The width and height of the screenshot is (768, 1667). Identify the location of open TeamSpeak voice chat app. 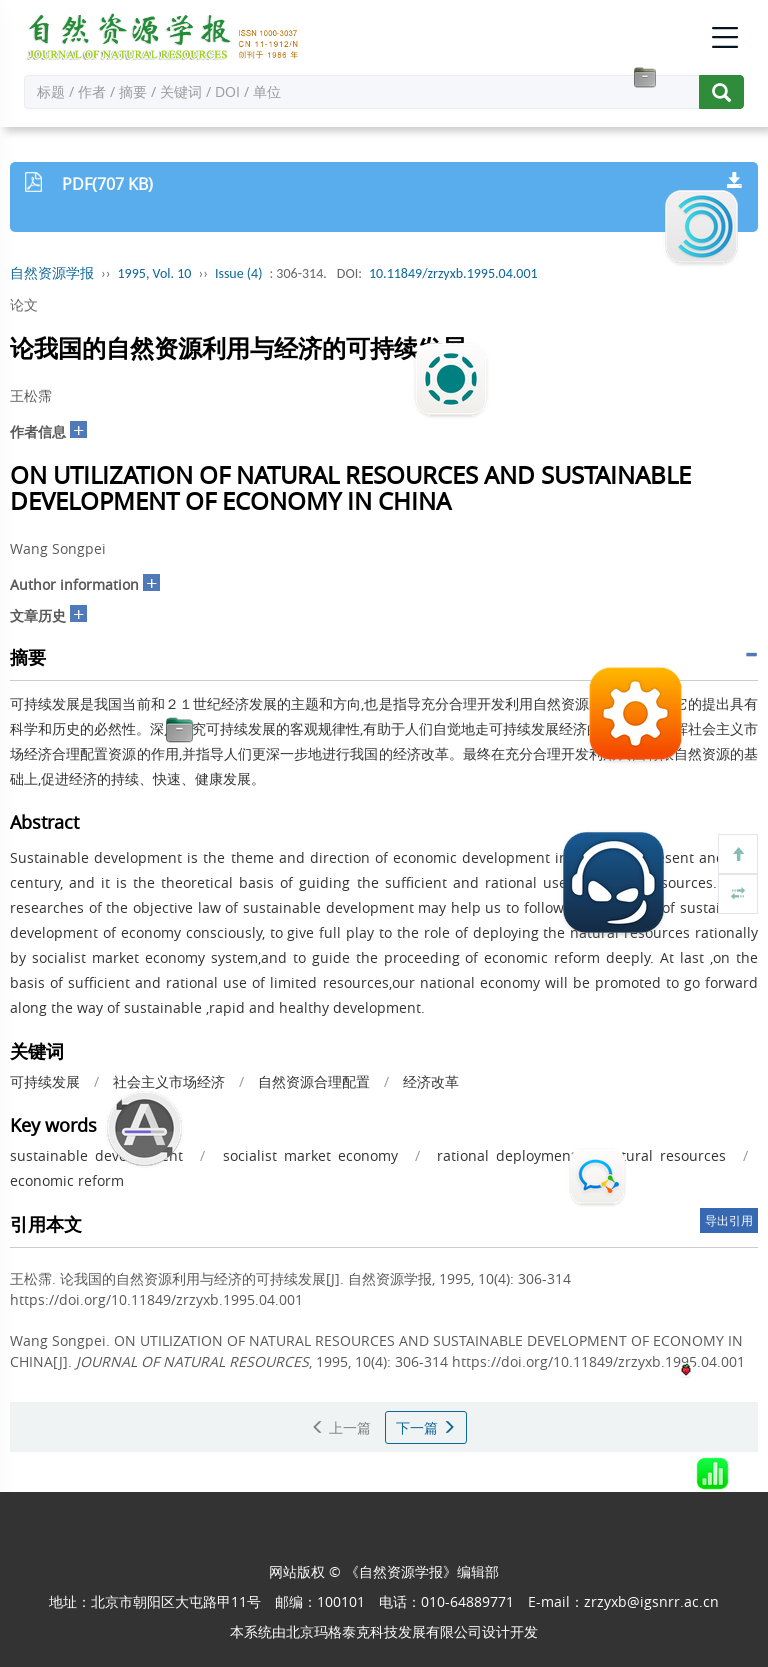
(613, 882).